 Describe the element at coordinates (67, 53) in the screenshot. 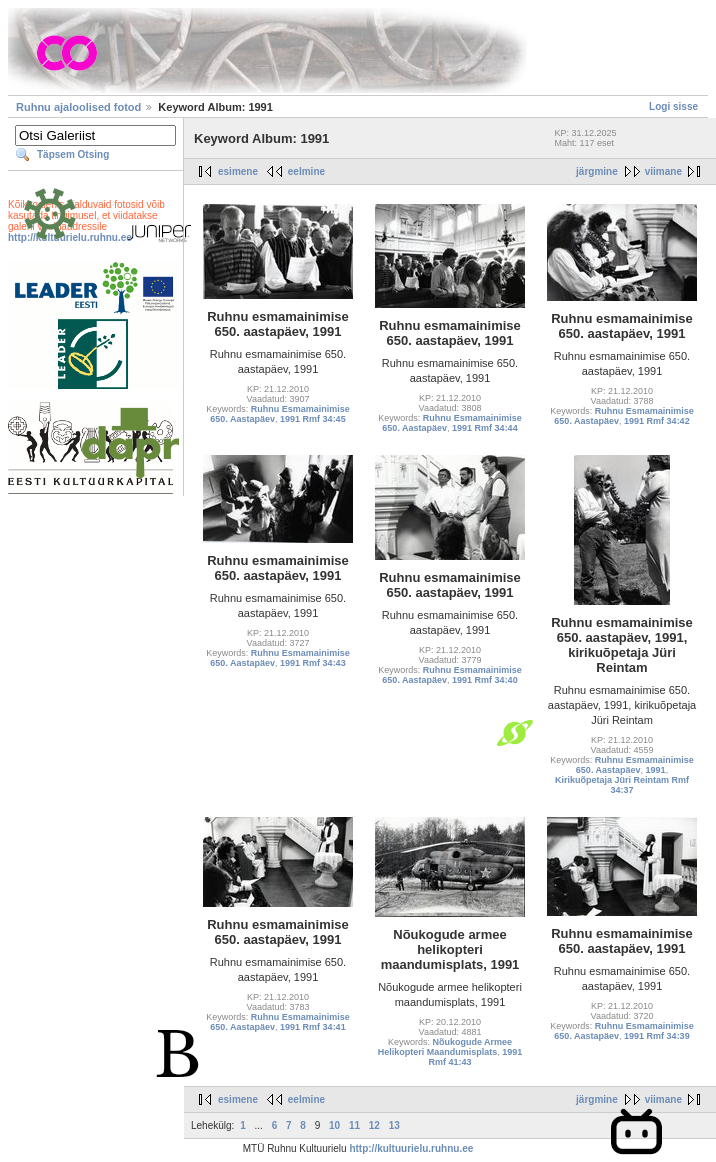

I see `open google colab` at that location.